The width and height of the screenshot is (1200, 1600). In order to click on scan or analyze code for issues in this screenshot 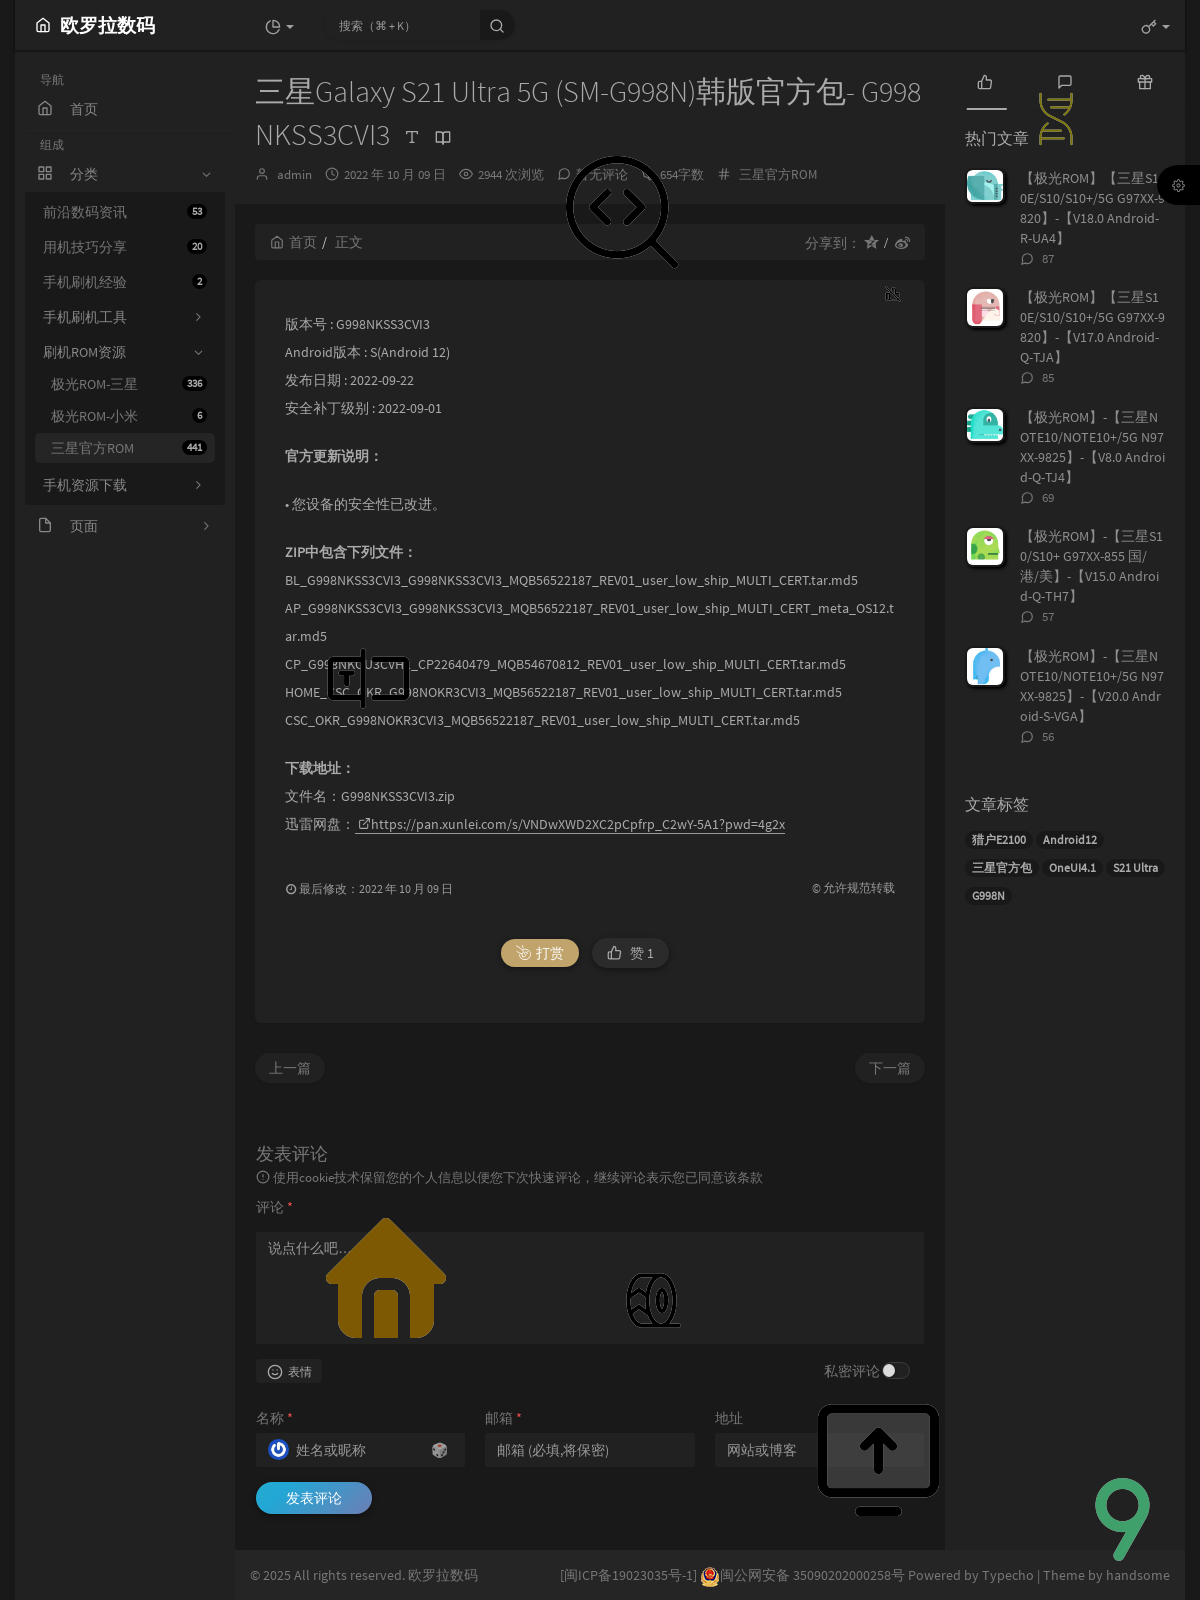, I will do `click(624, 214)`.